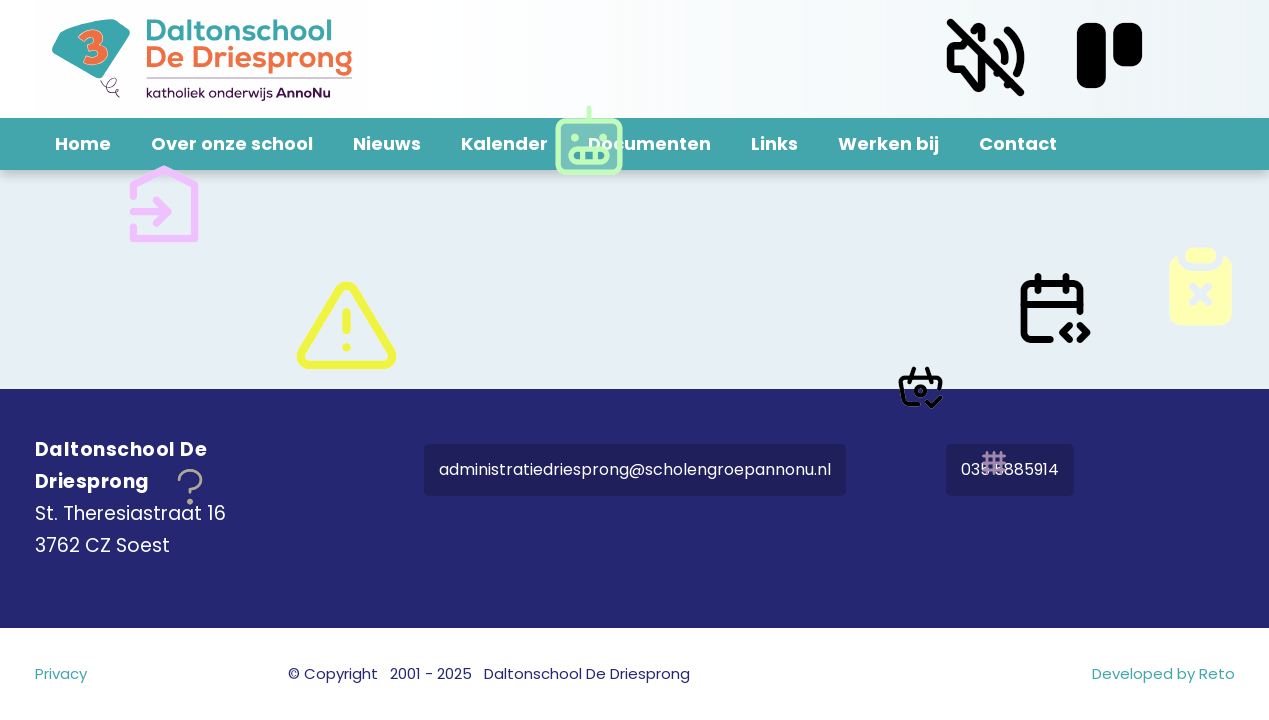 Image resolution: width=1269 pixels, height=720 pixels. What do you see at coordinates (164, 204) in the screenshot?
I see `transfer funds or items into an account` at bounding box center [164, 204].